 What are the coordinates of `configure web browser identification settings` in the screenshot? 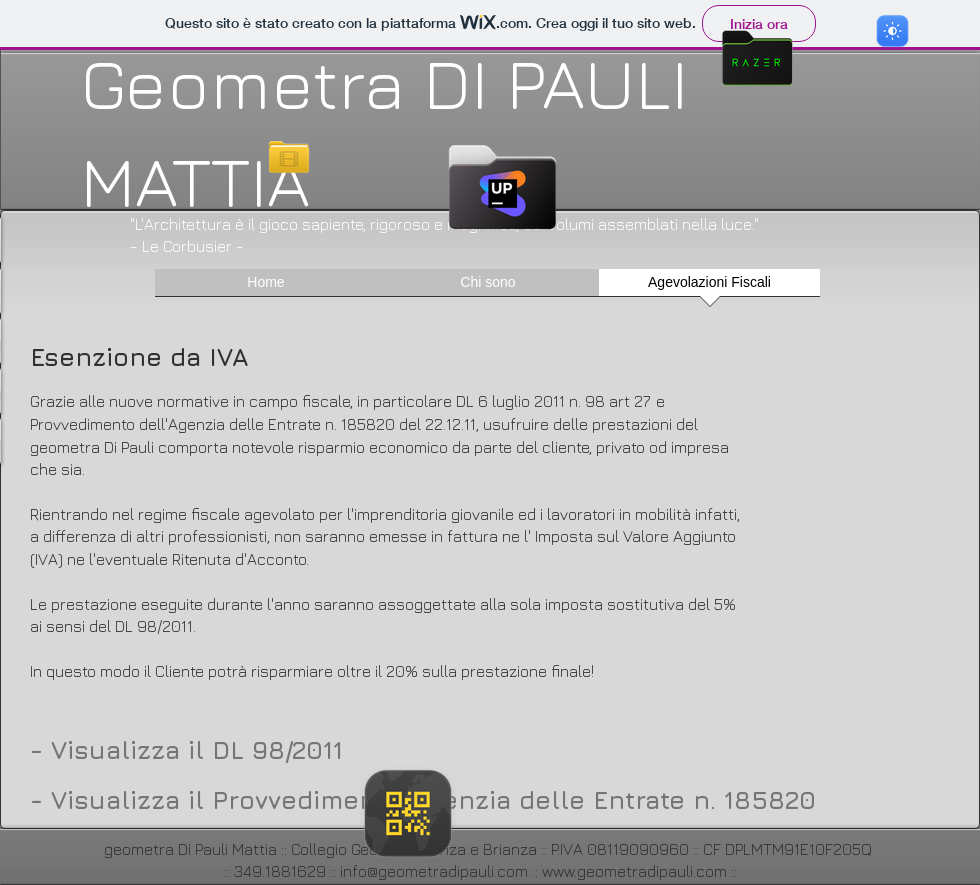 It's located at (408, 815).